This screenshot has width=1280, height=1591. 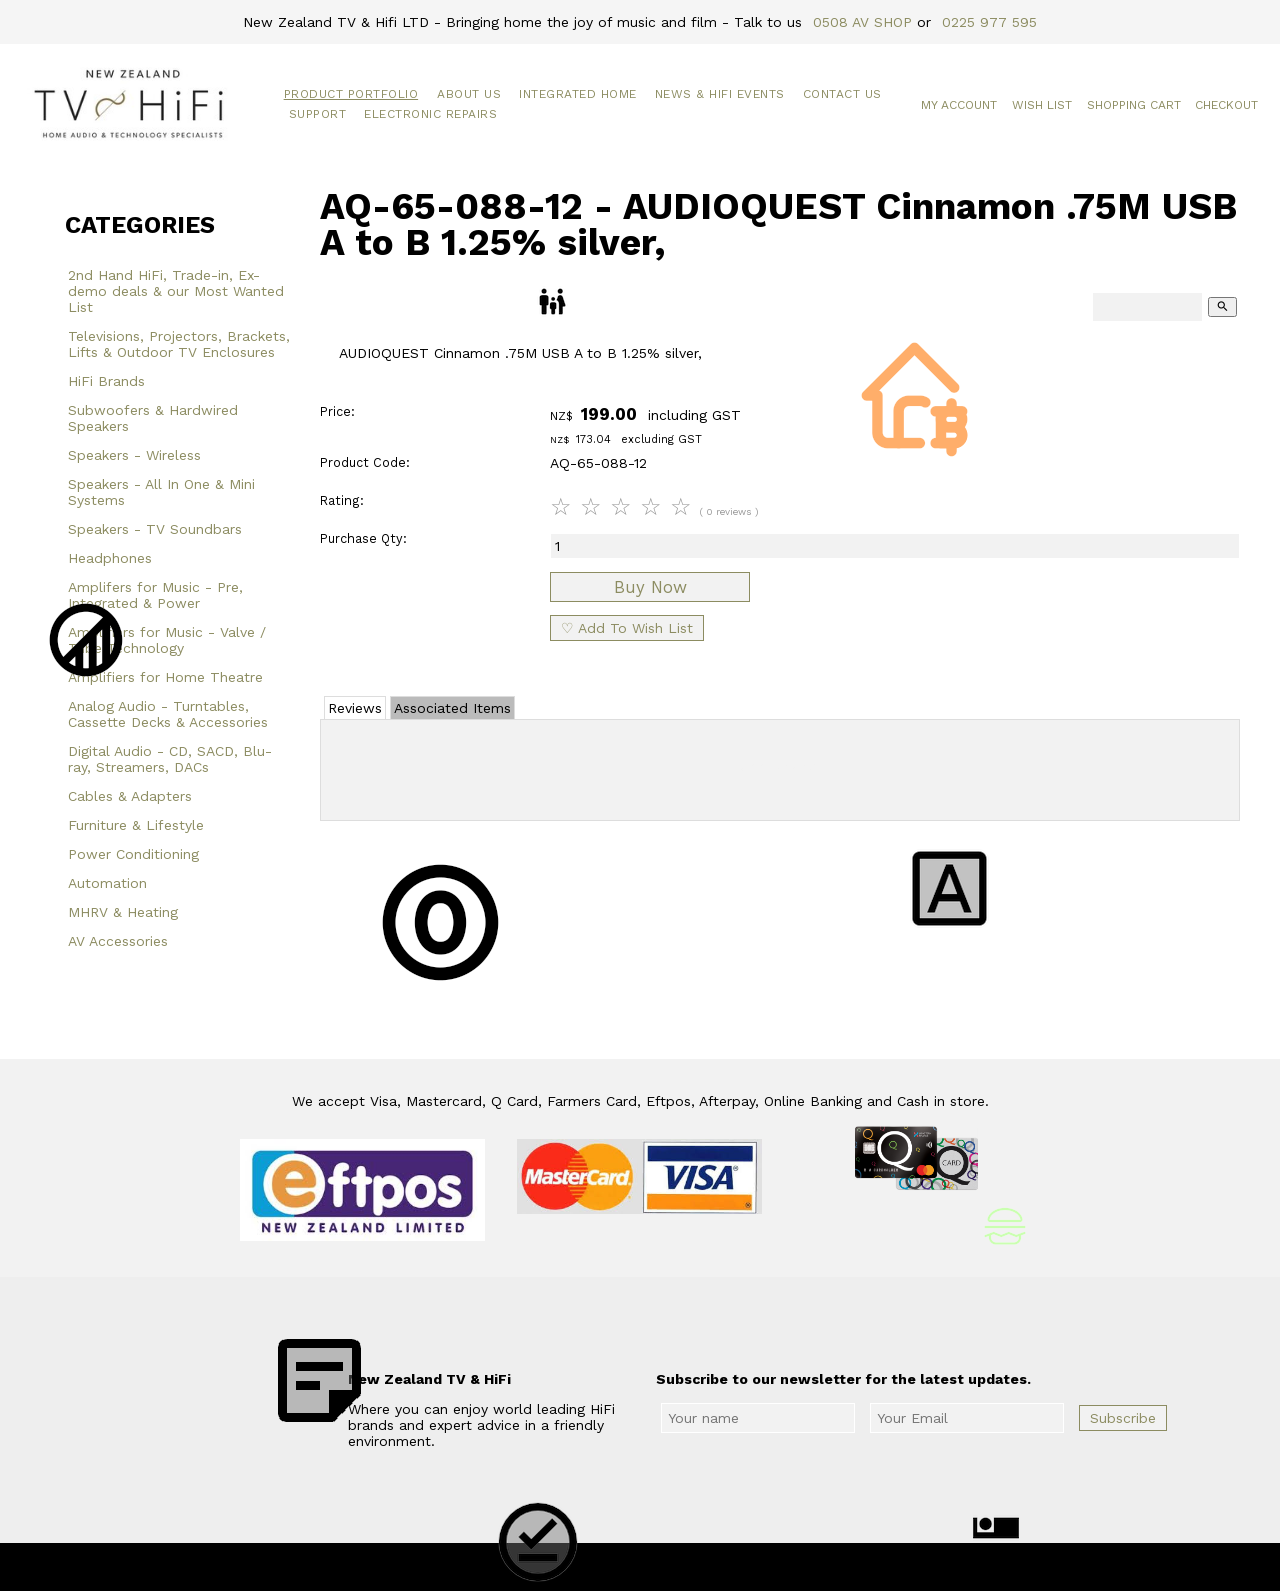 I want to click on toggle half-tone or contrast display mode, so click(x=86, y=640).